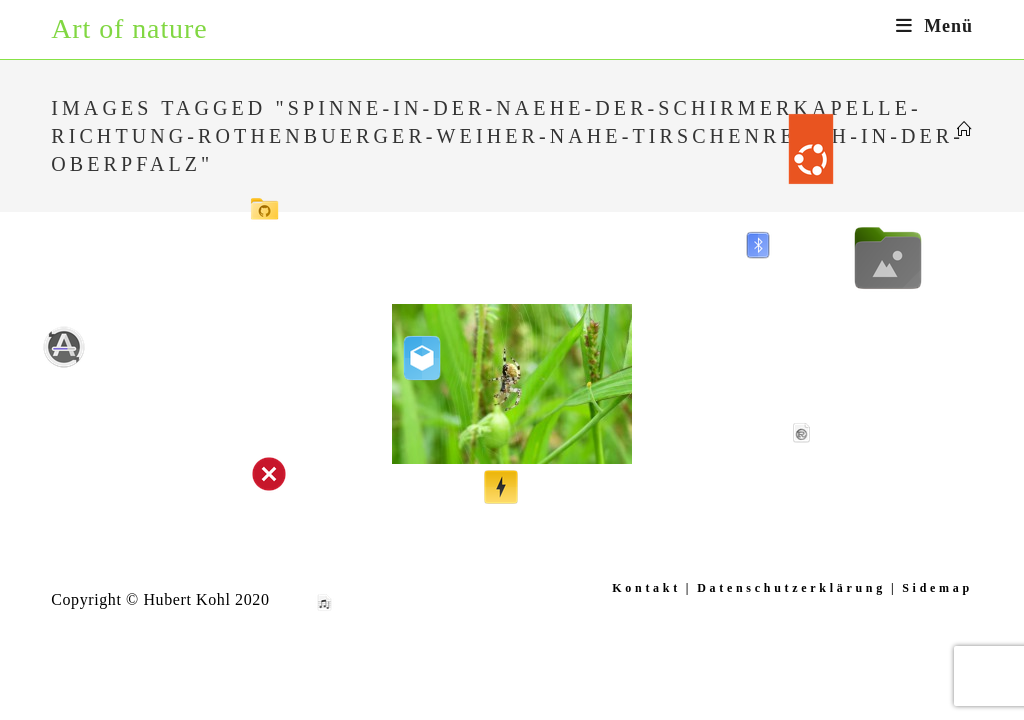  I want to click on open a lilypond music notation file, so click(324, 602).